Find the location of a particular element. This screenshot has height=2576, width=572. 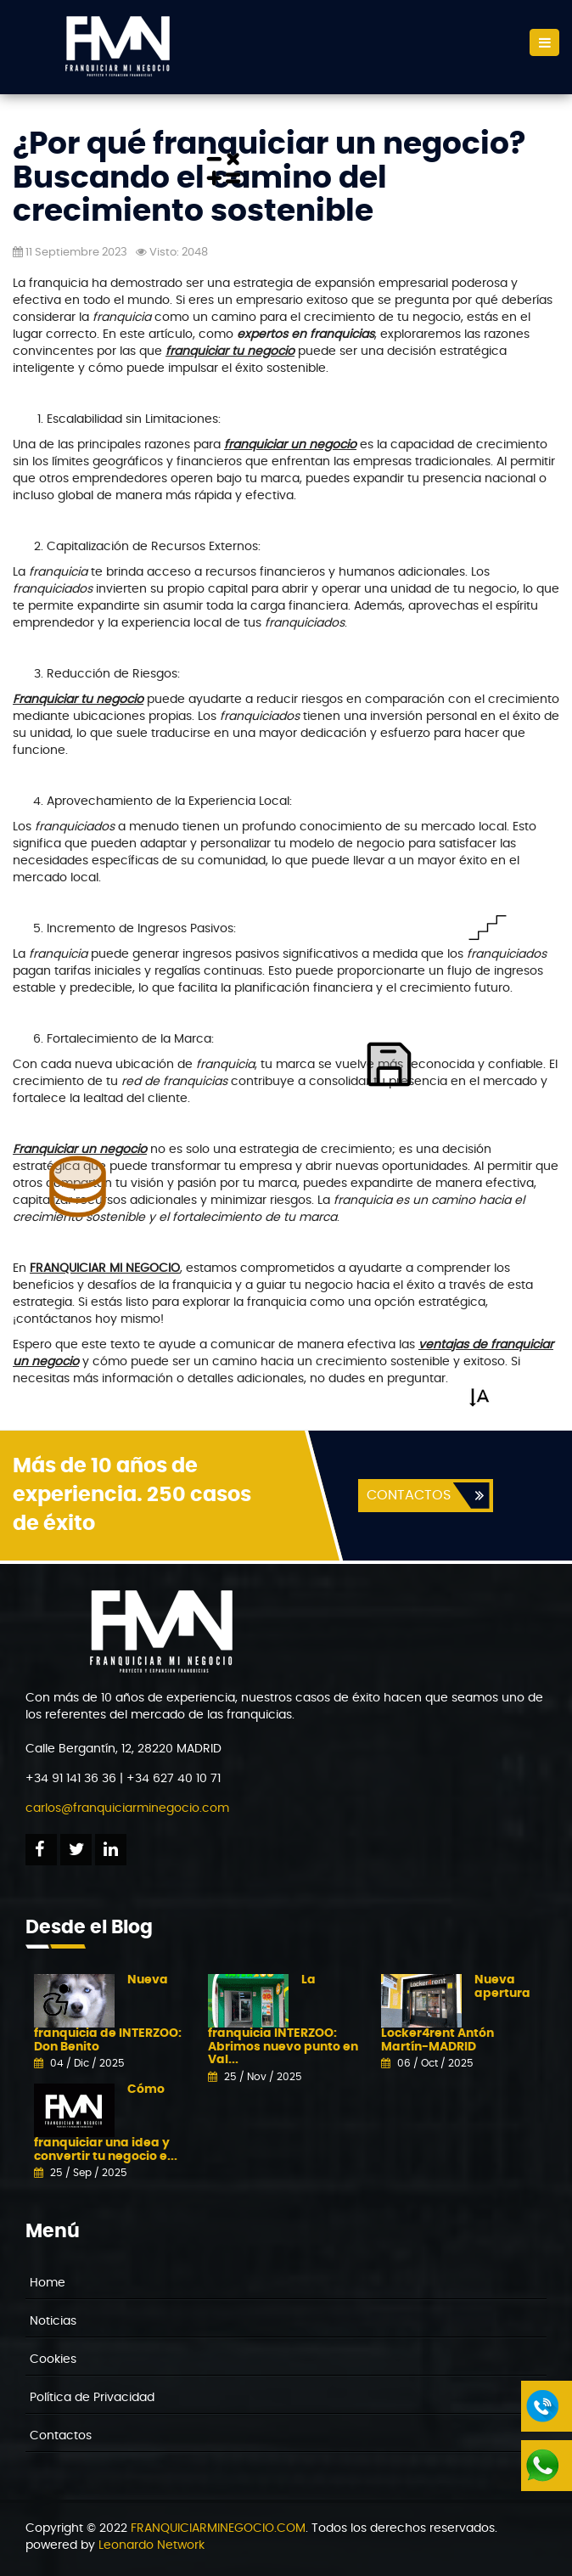

indicates wheelchair accessible facilities is located at coordinates (56, 2000).